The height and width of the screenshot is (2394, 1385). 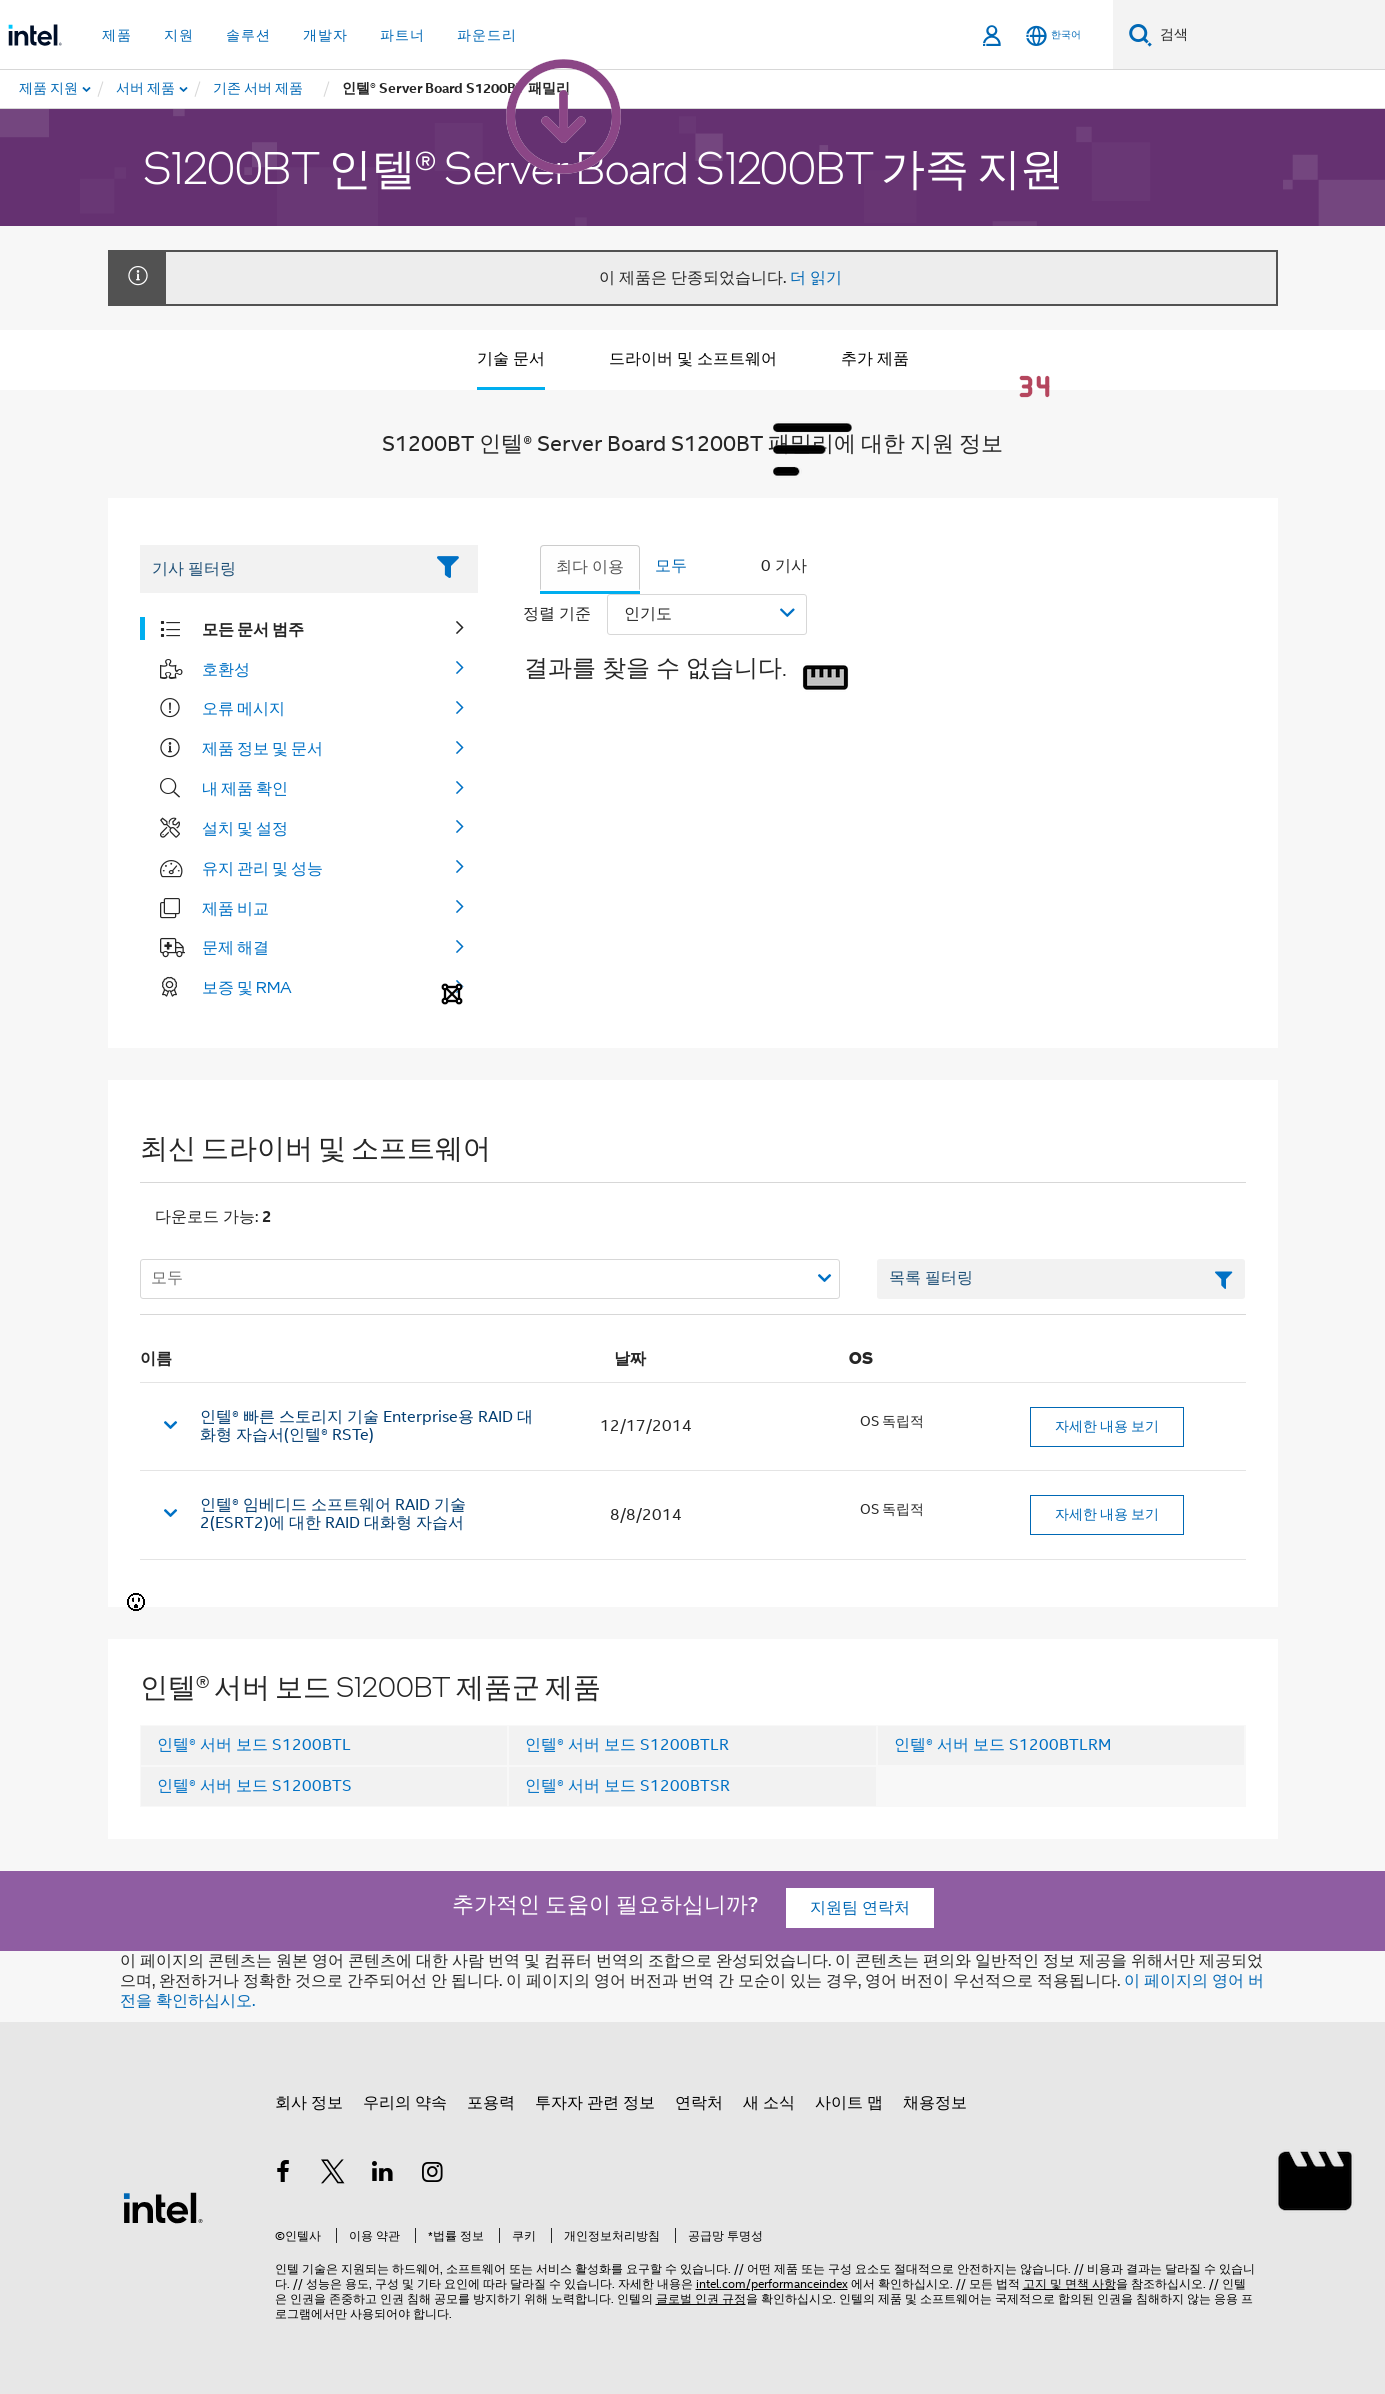 I want to click on access ruler or measurement tool, so click(x=825, y=677).